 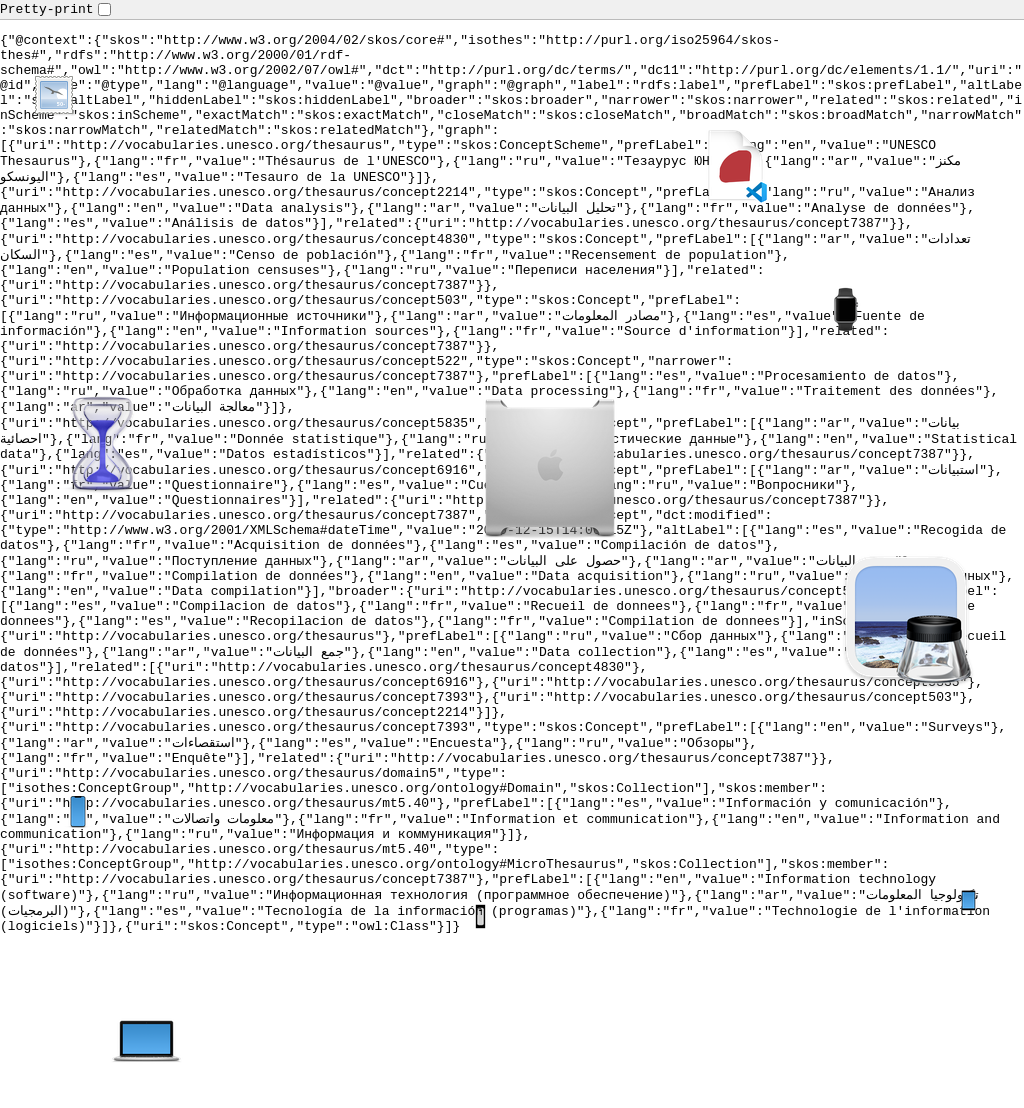 I want to click on apple watch device icon, so click(x=845, y=309).